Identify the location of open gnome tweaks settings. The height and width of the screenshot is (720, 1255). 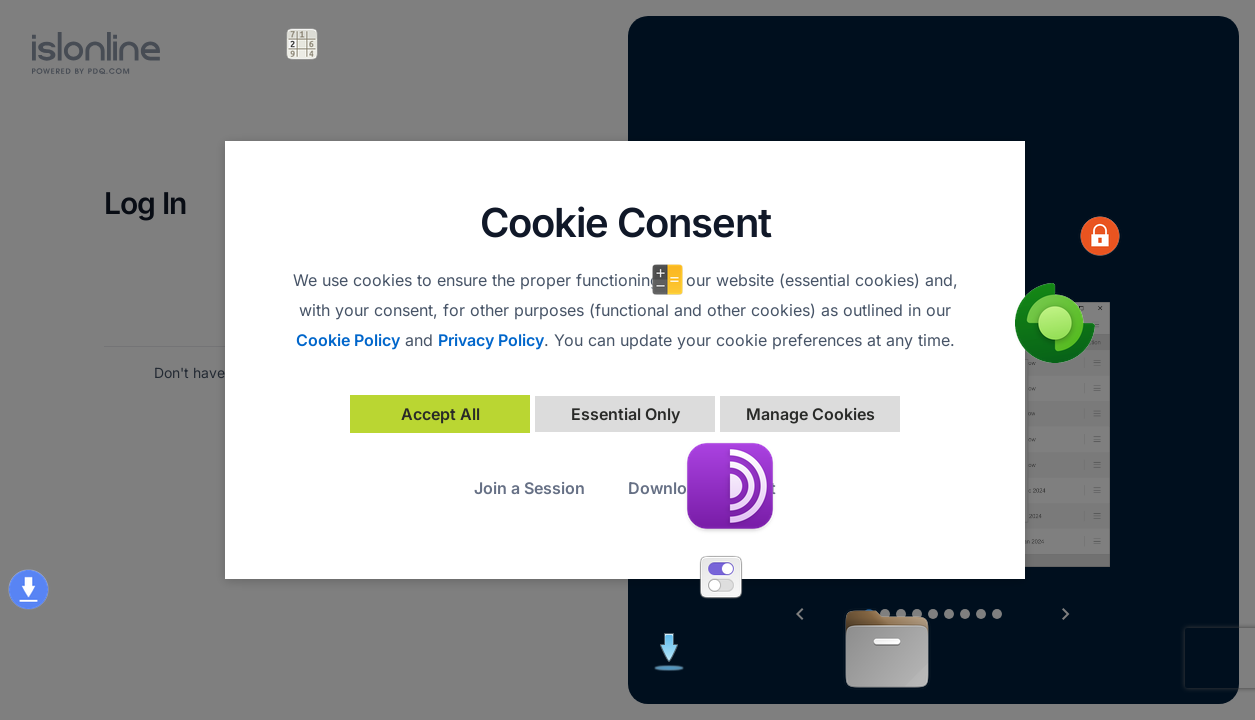
(721, 577).